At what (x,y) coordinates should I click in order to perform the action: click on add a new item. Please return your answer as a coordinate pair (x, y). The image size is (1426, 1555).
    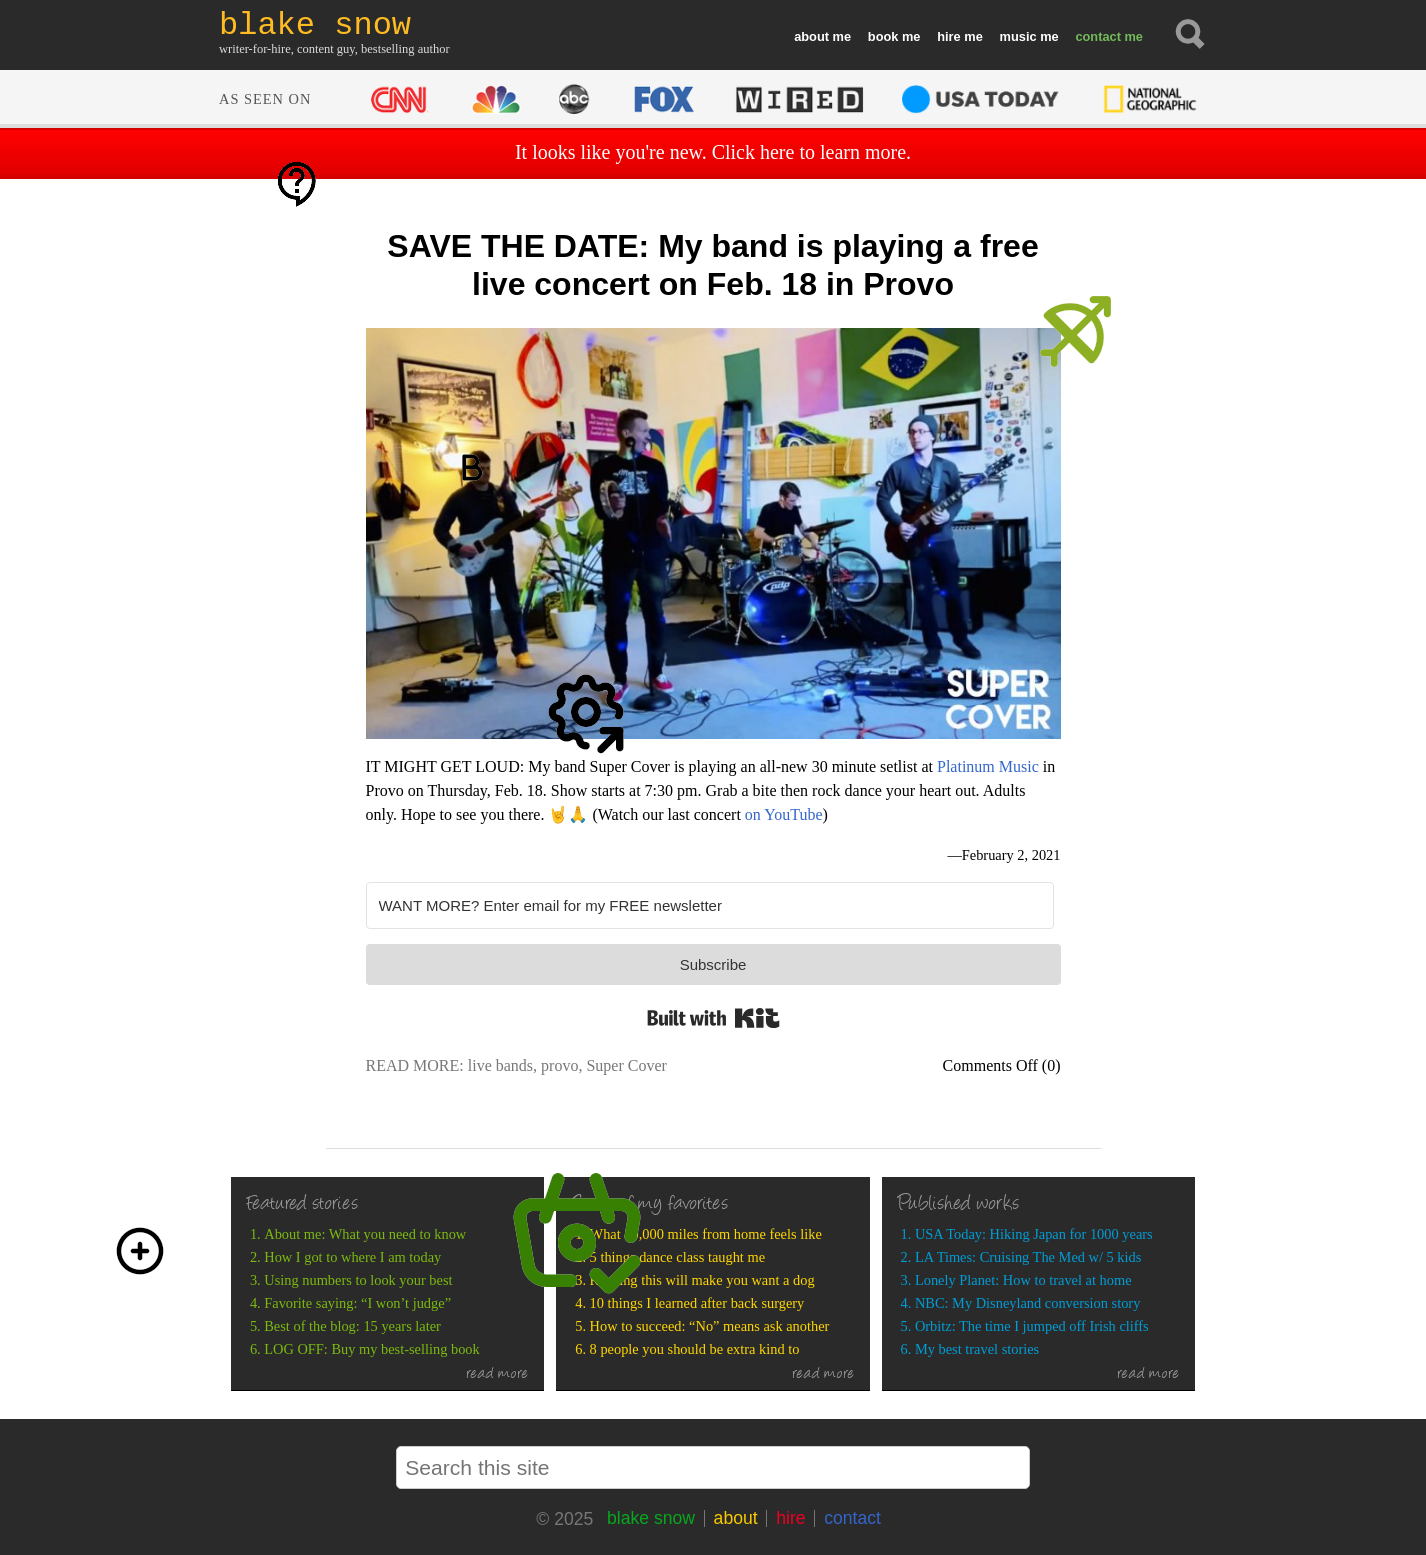
    Looking at the image, I should click on (140, 1251).